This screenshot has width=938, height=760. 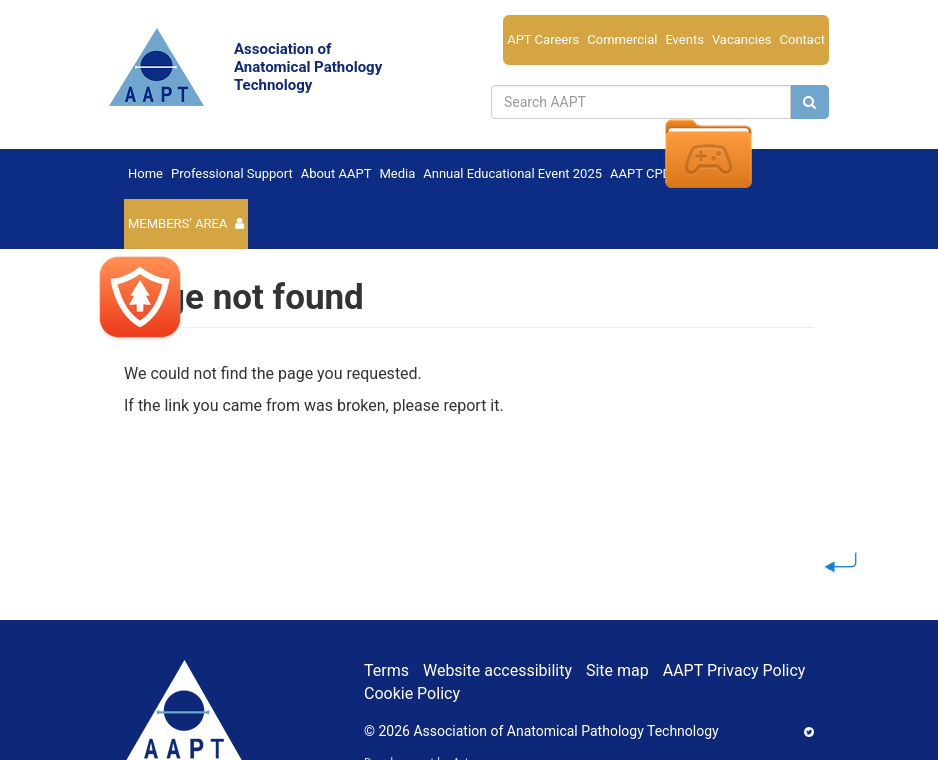 I want to click on reply to the sender of an email, so click(x=840, y=560).